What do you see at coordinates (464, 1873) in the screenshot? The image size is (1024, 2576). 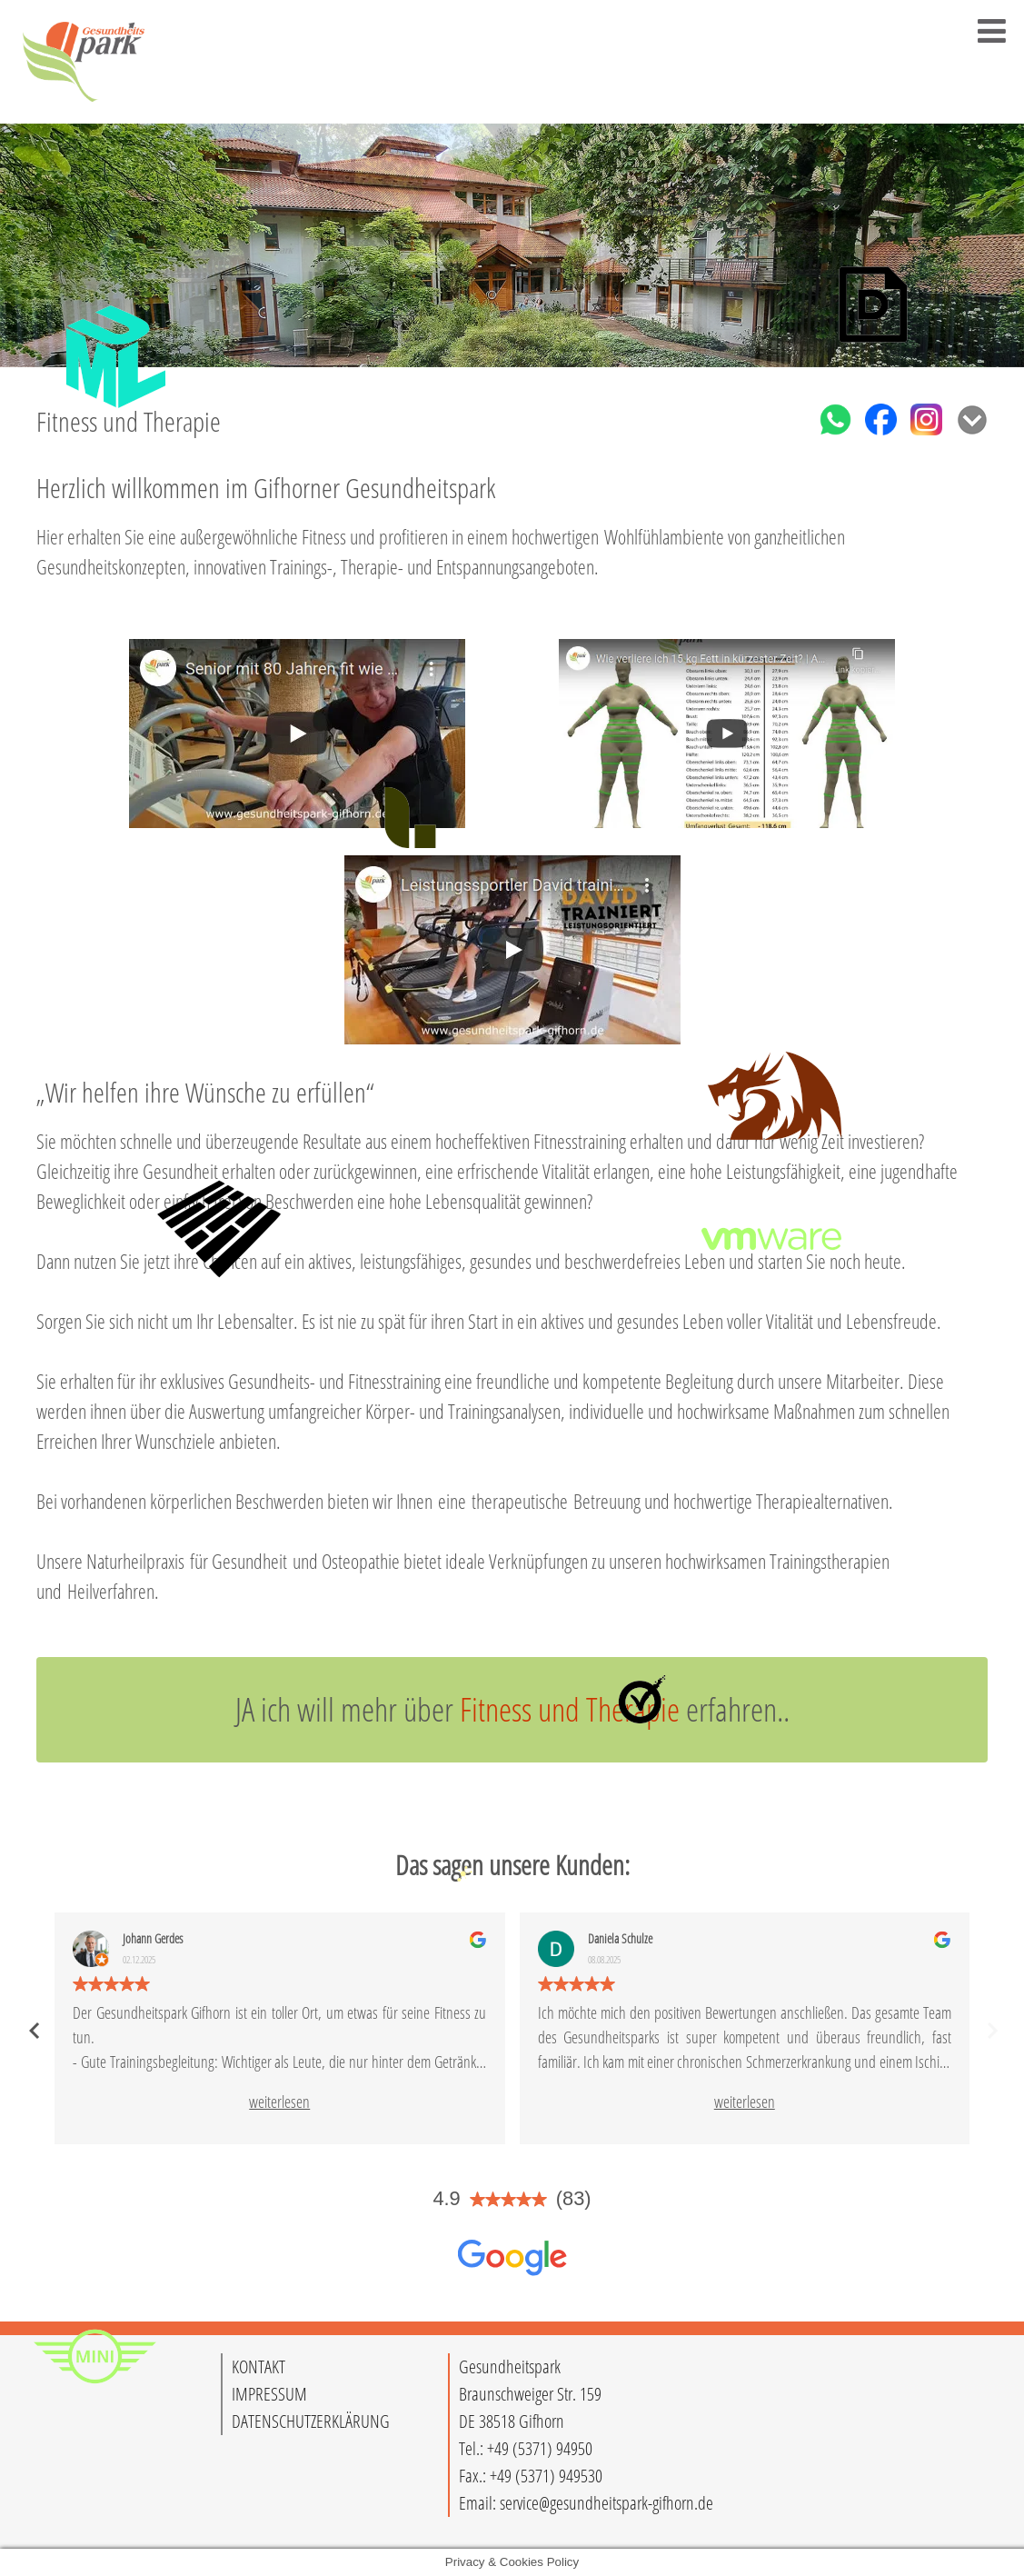 I see `open icinga monitoring dashboard` at bounding box center [464, 1873].